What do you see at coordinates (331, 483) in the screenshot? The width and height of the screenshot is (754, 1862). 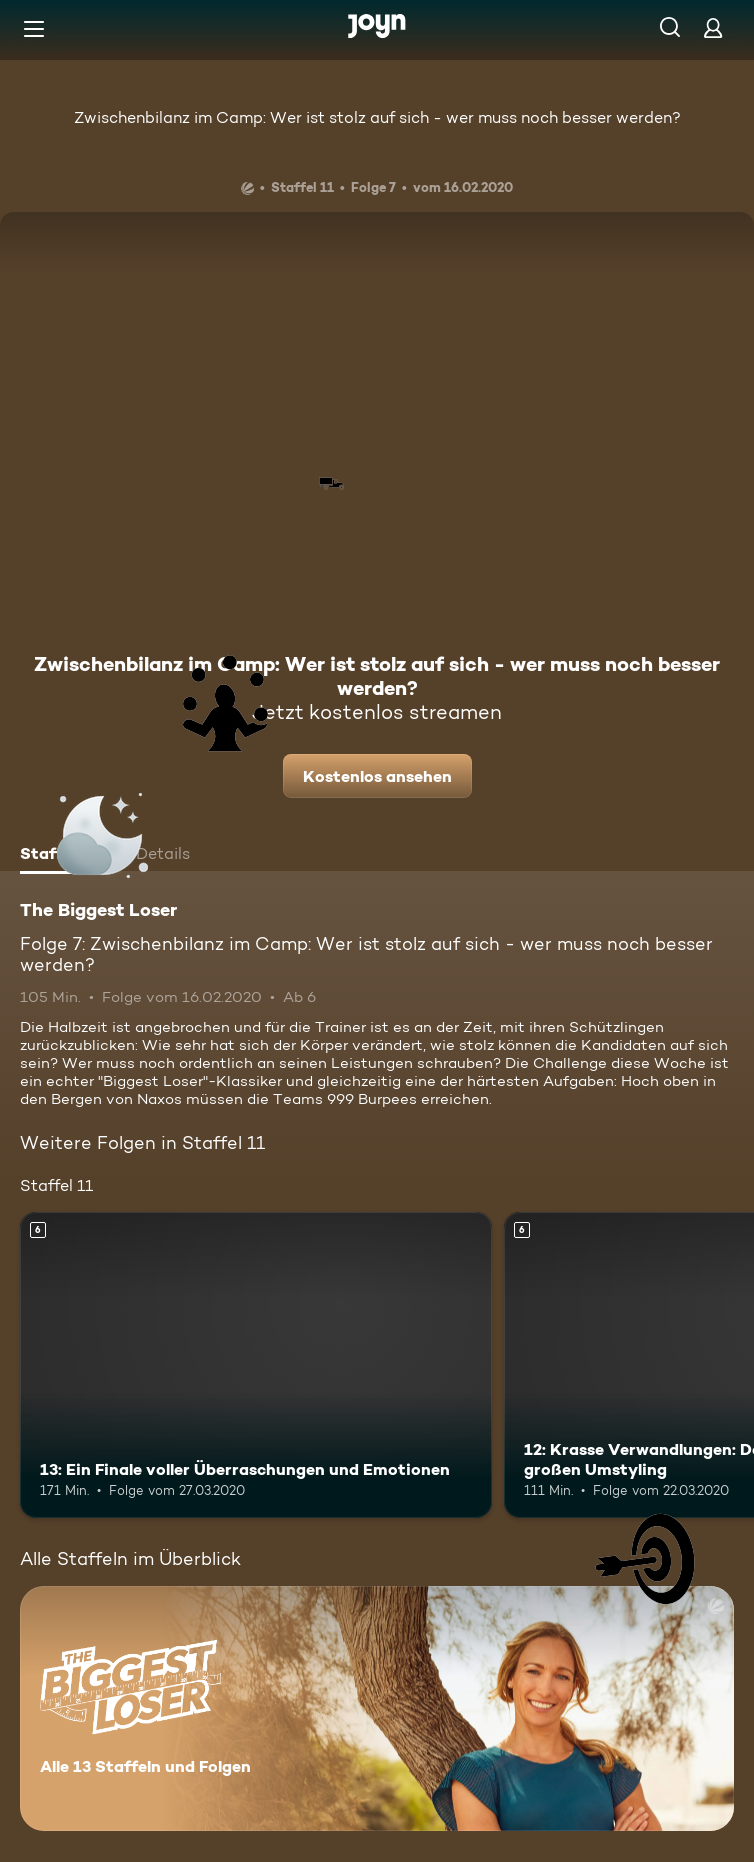 I see `indicates freight or cargo delivery` at bounding box center [331, 483].